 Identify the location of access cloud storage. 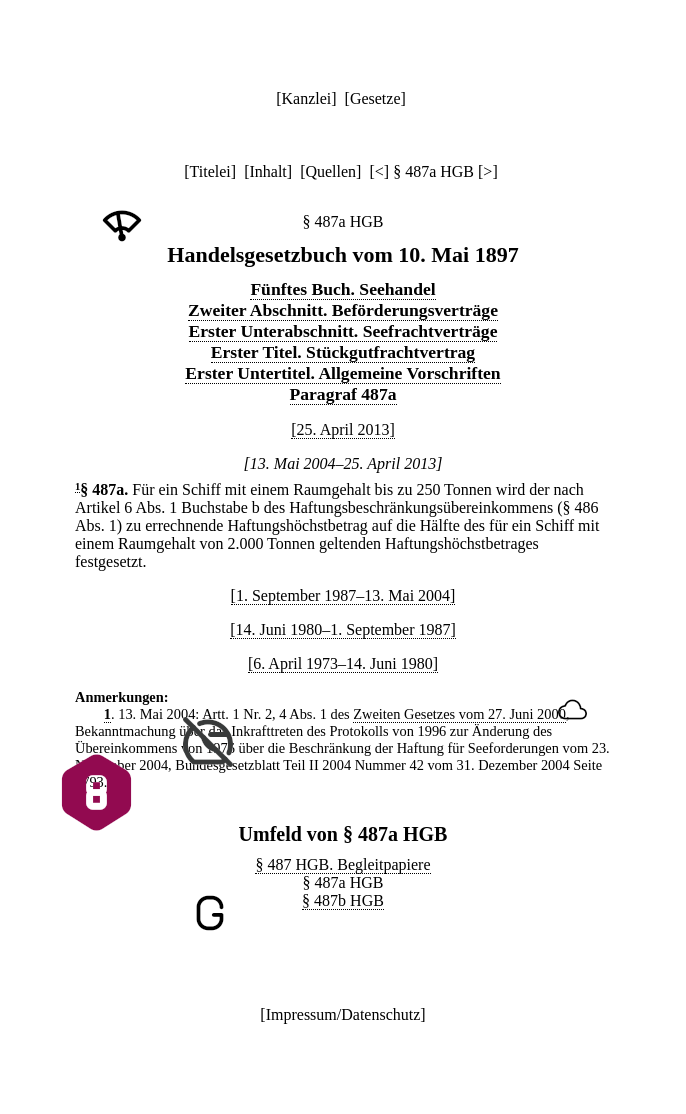
(572, 709).